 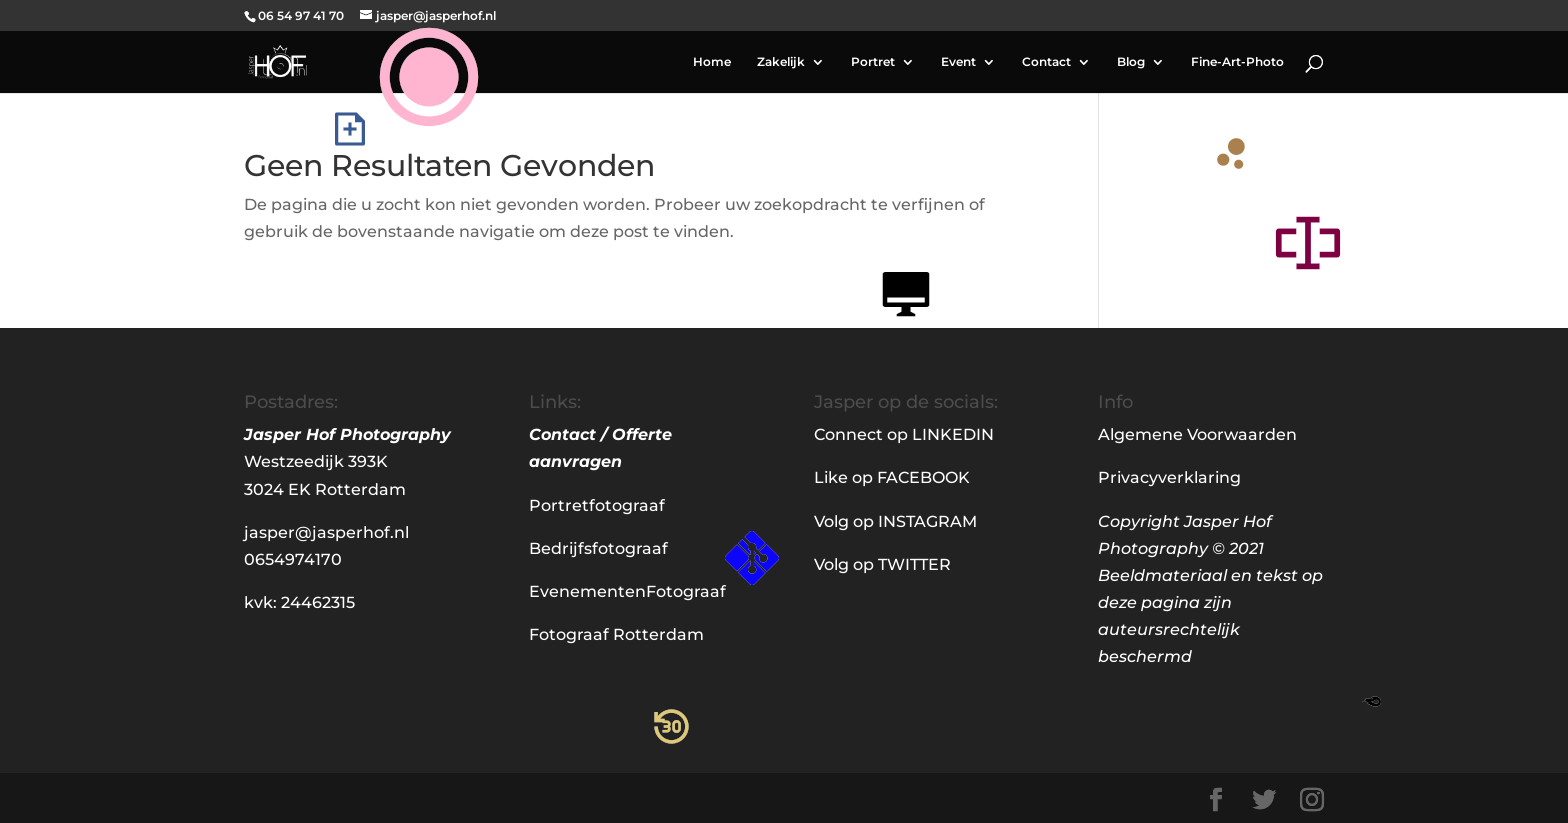 I want to click on indicates loading or processing in progress, so click(x=429, y=77).